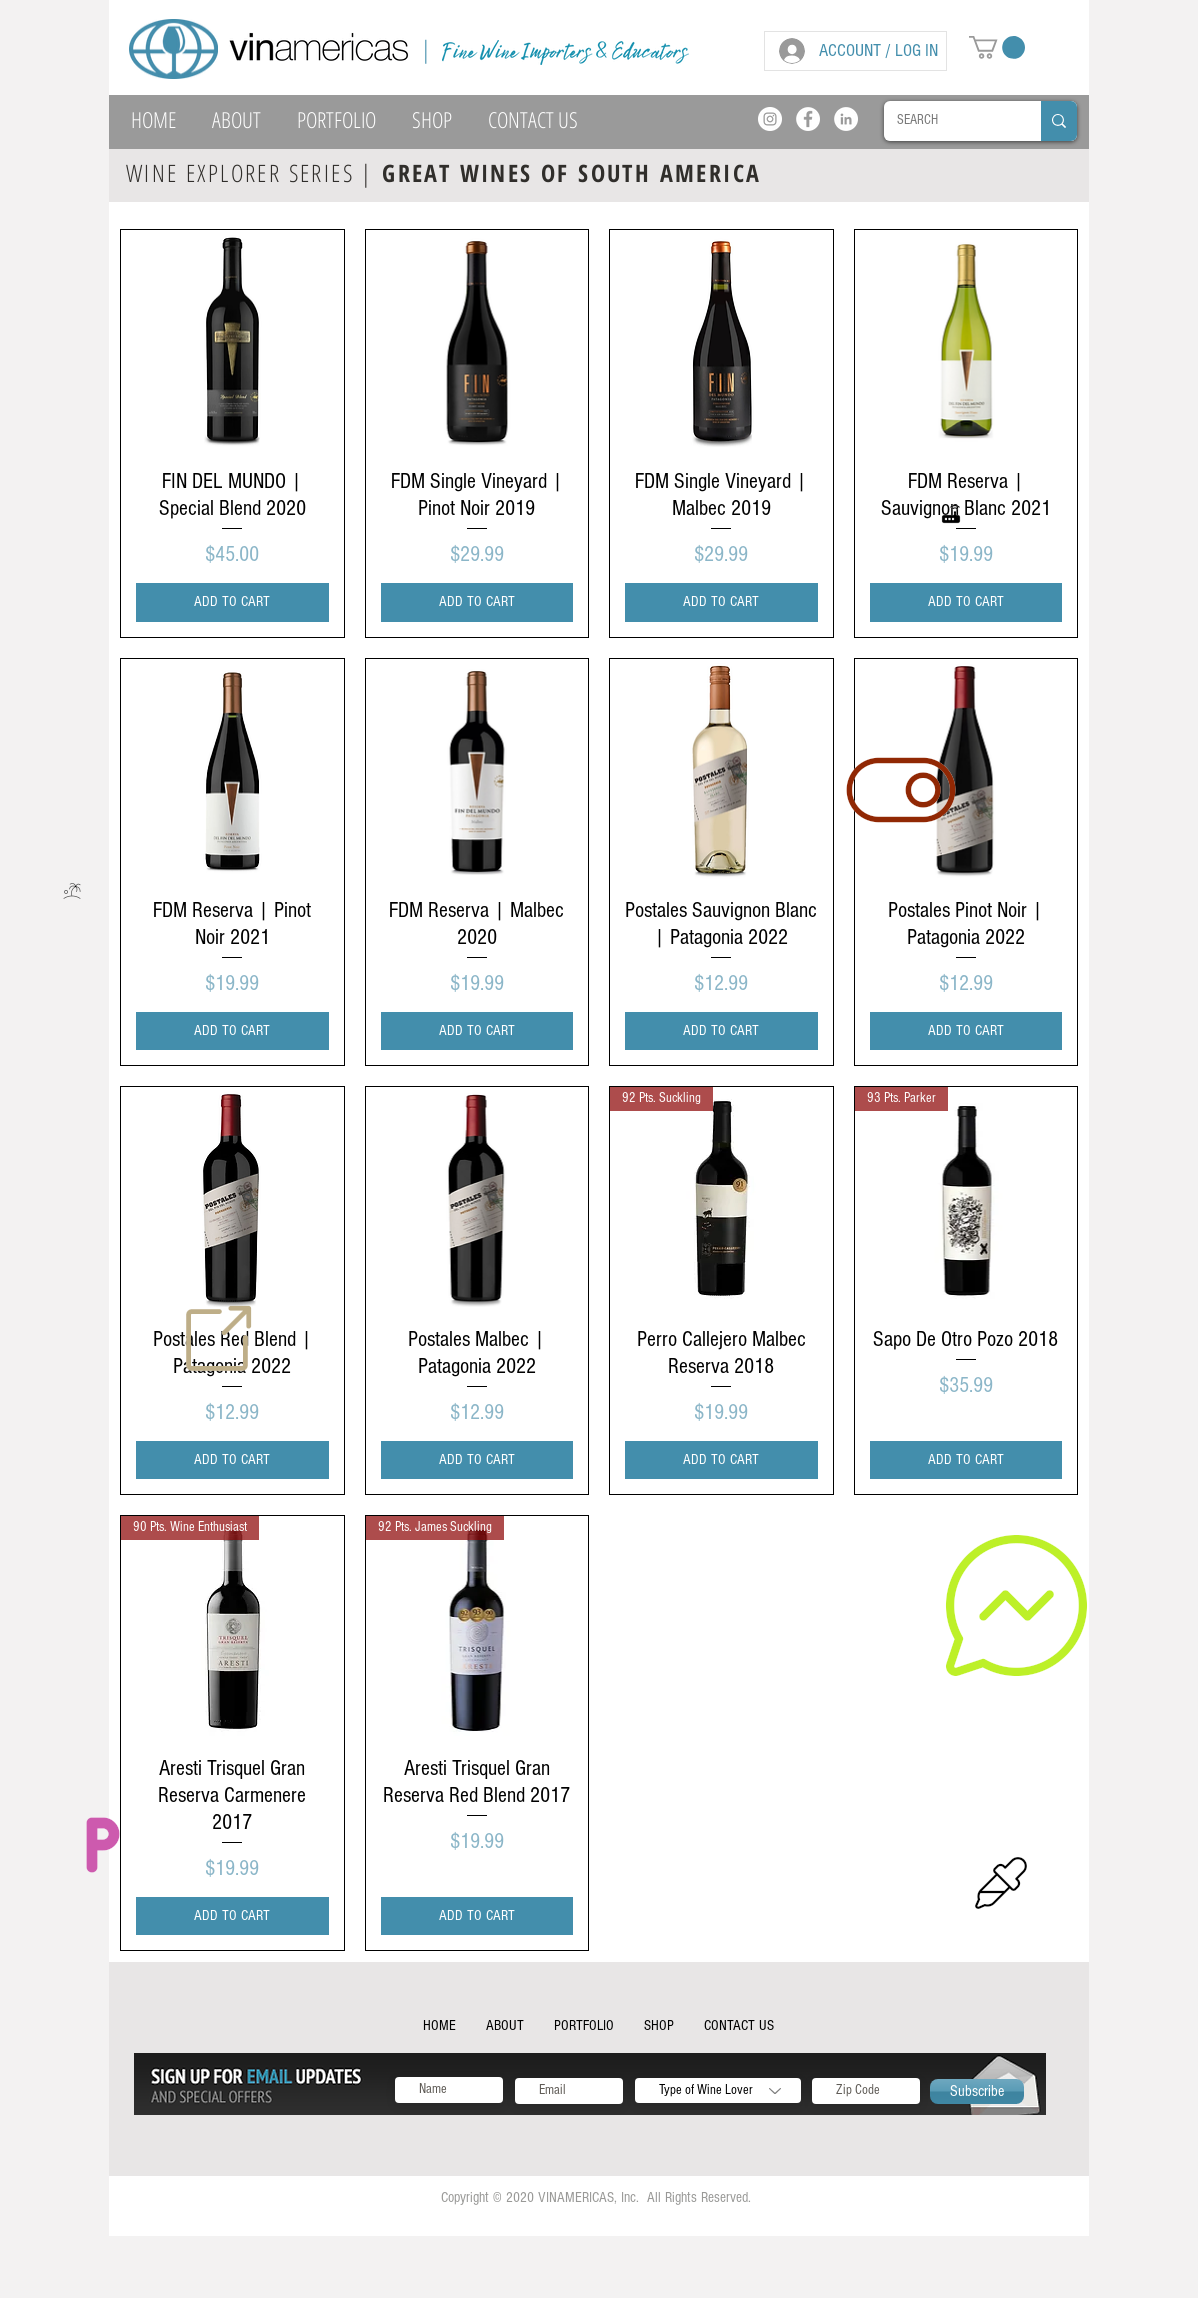  Describe the element at coordinates (1016, 1605) in the screenshot. I see `open Facebook Messenger` at that location.